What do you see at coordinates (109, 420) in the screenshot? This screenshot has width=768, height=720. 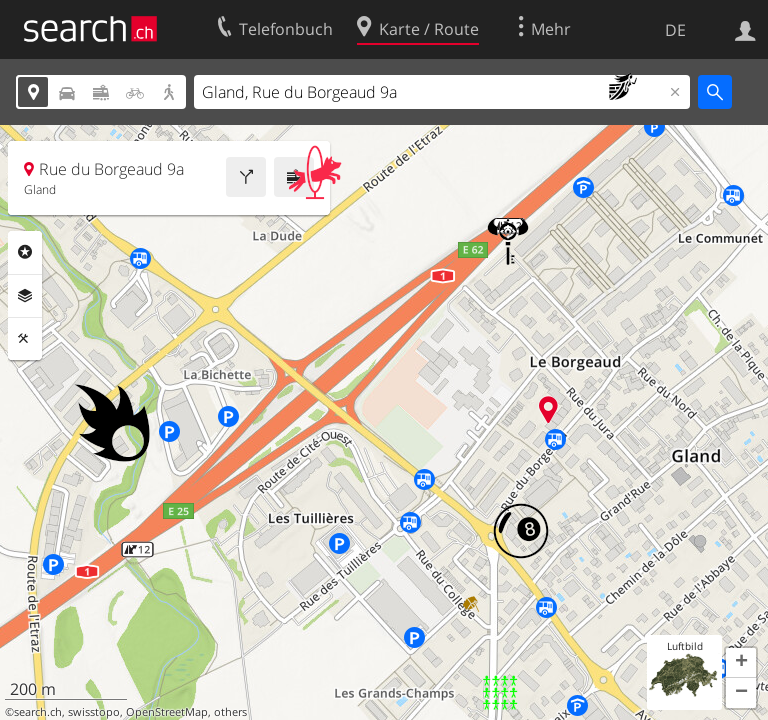 I see `indicates a burning or fire effect status` at bounding box center [109, 420].